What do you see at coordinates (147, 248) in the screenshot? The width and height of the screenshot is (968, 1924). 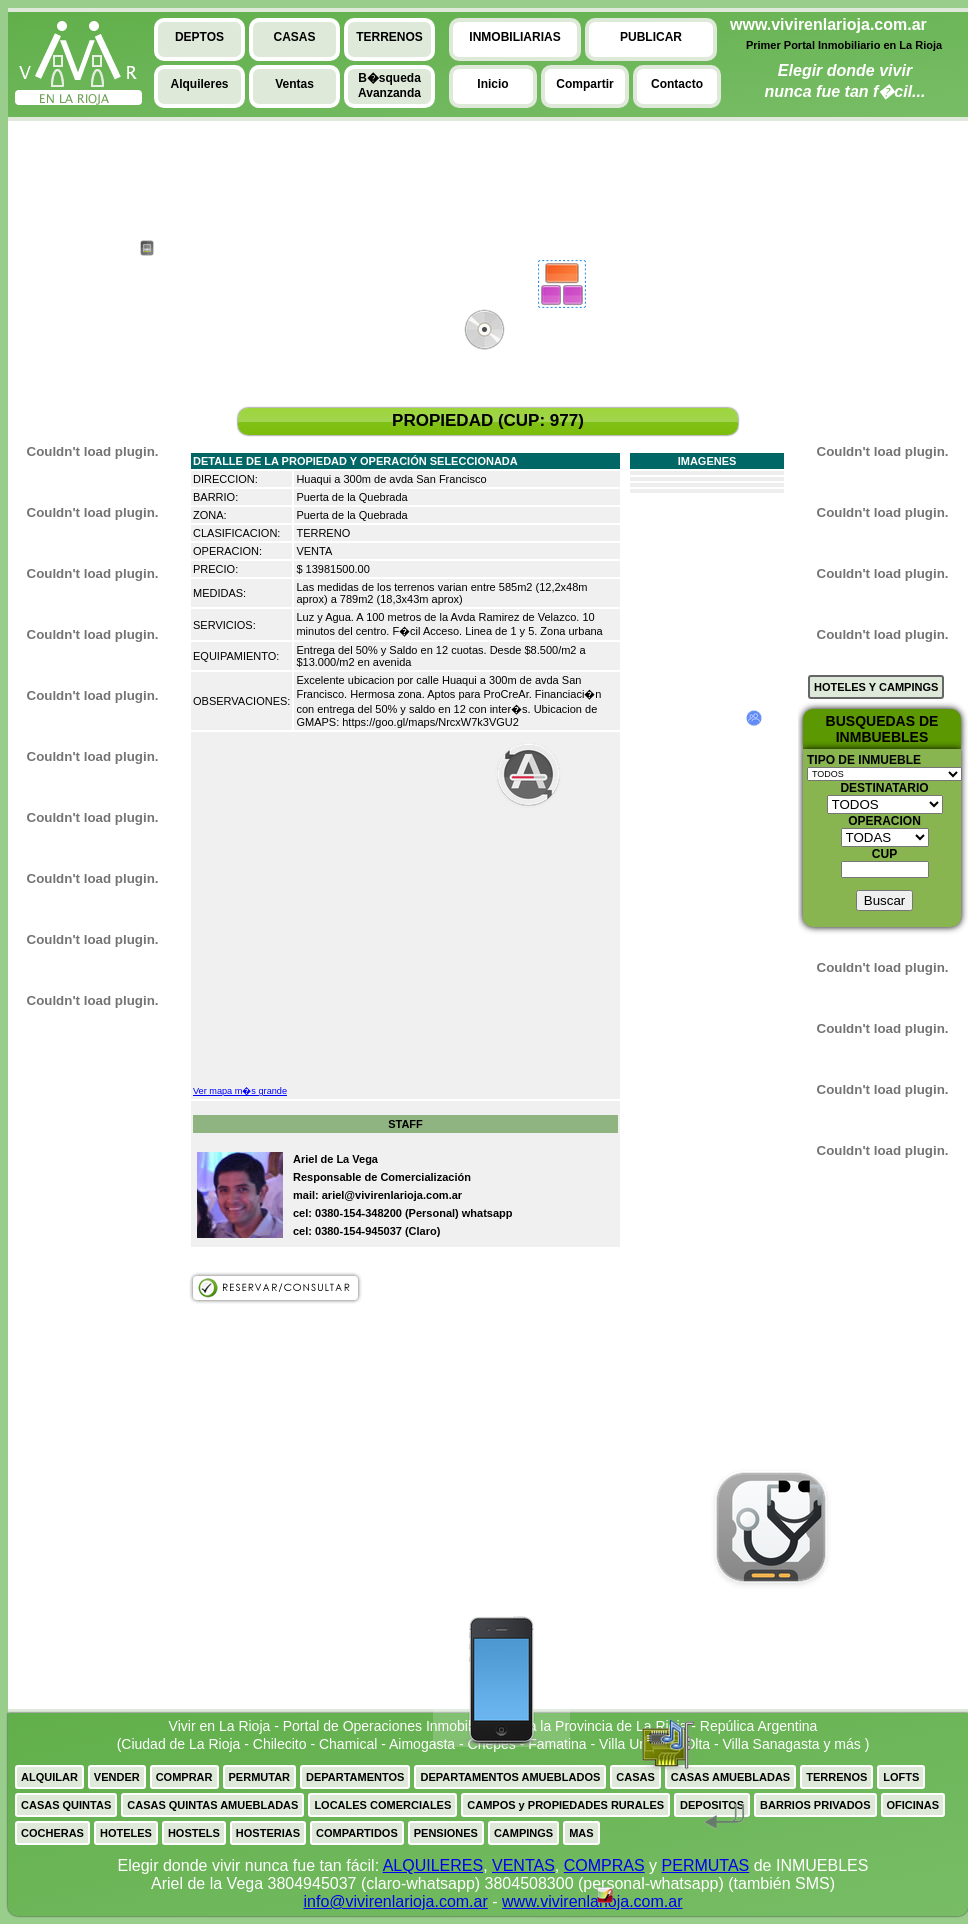 I see `game boy advance ROM file` at bounding box center [147, 248].